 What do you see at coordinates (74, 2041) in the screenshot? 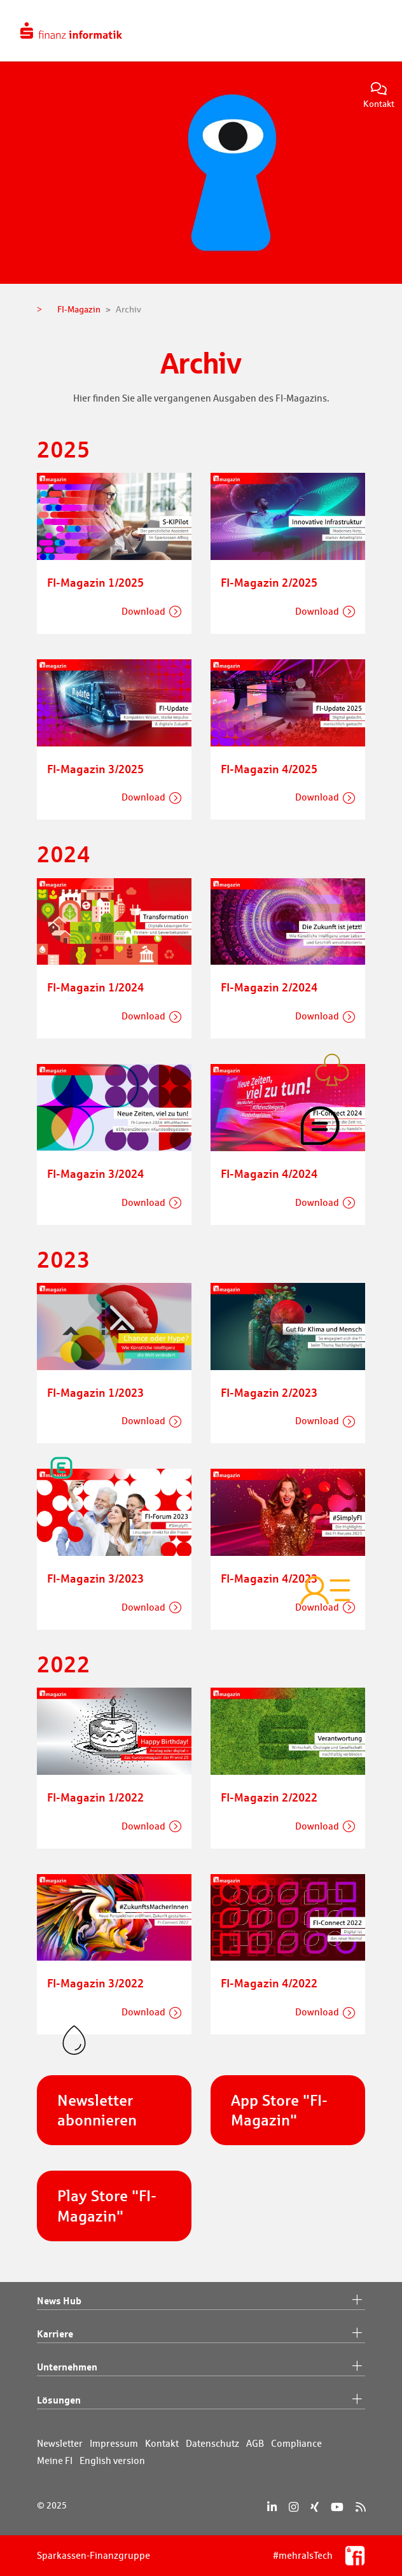
I see `adjust water or hydration settings` at bounding box center [74, 2041].